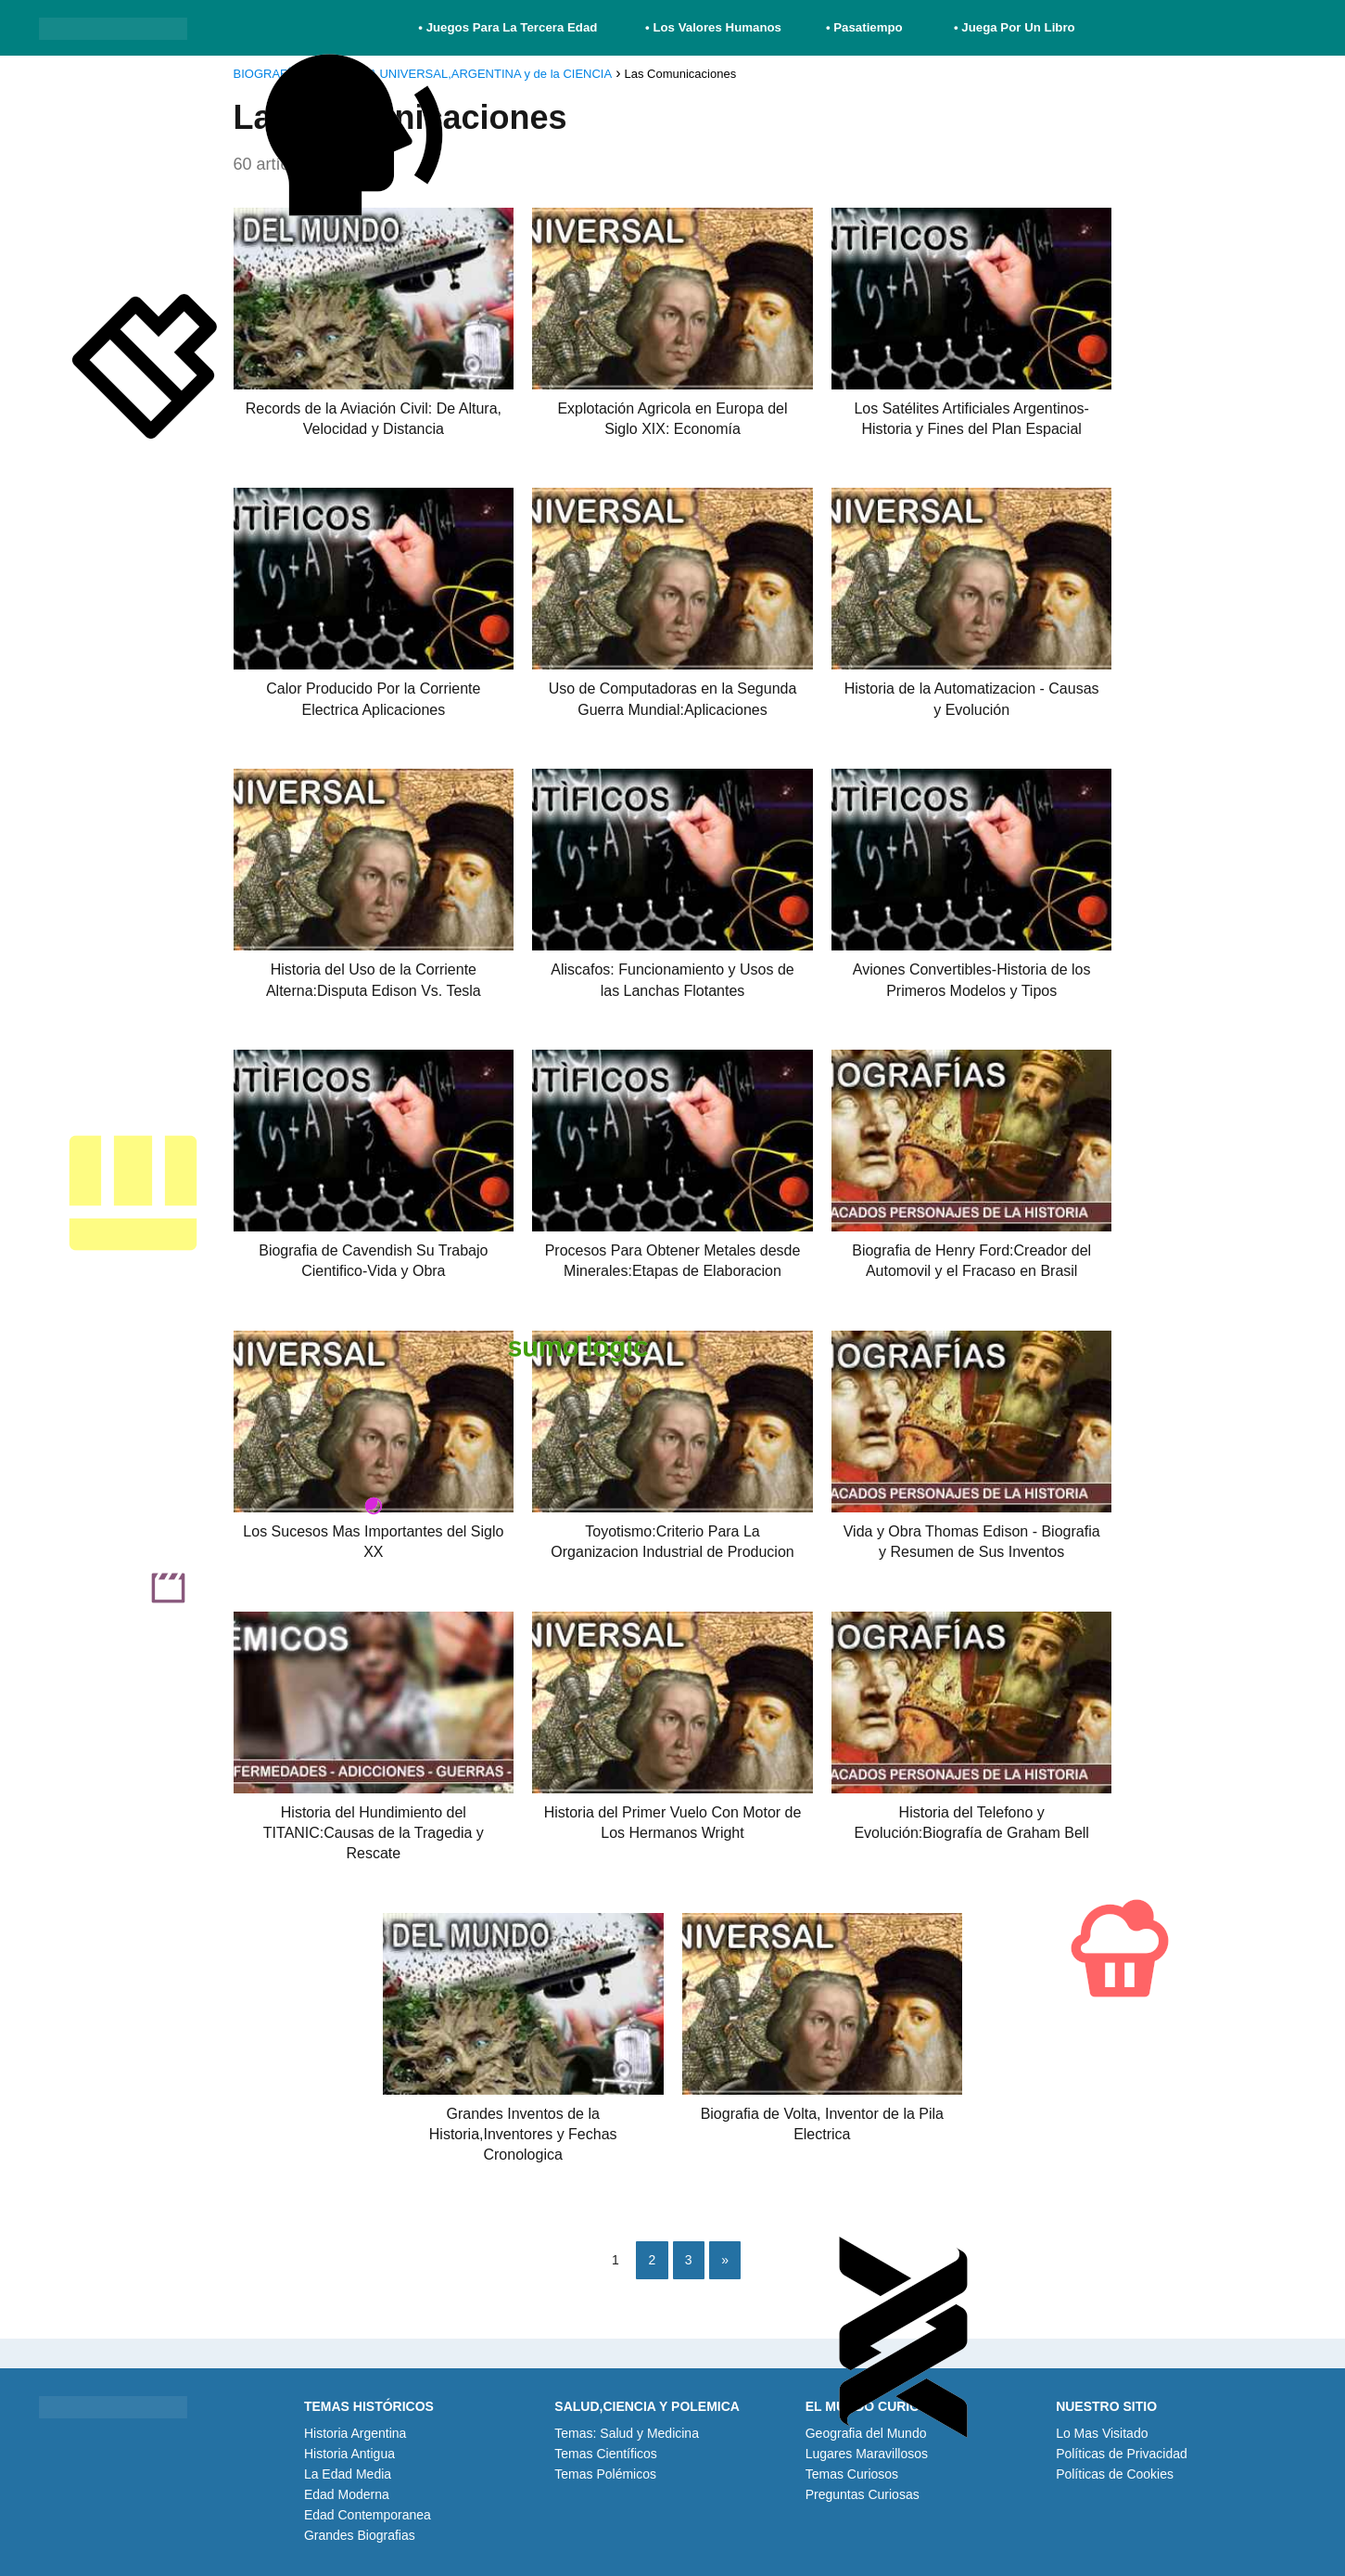 This screenshot has width=1345, height=2576. Describe the element at coordinates (168, 1588) in the screenshot. I see `access video or film editing tools` at that location.